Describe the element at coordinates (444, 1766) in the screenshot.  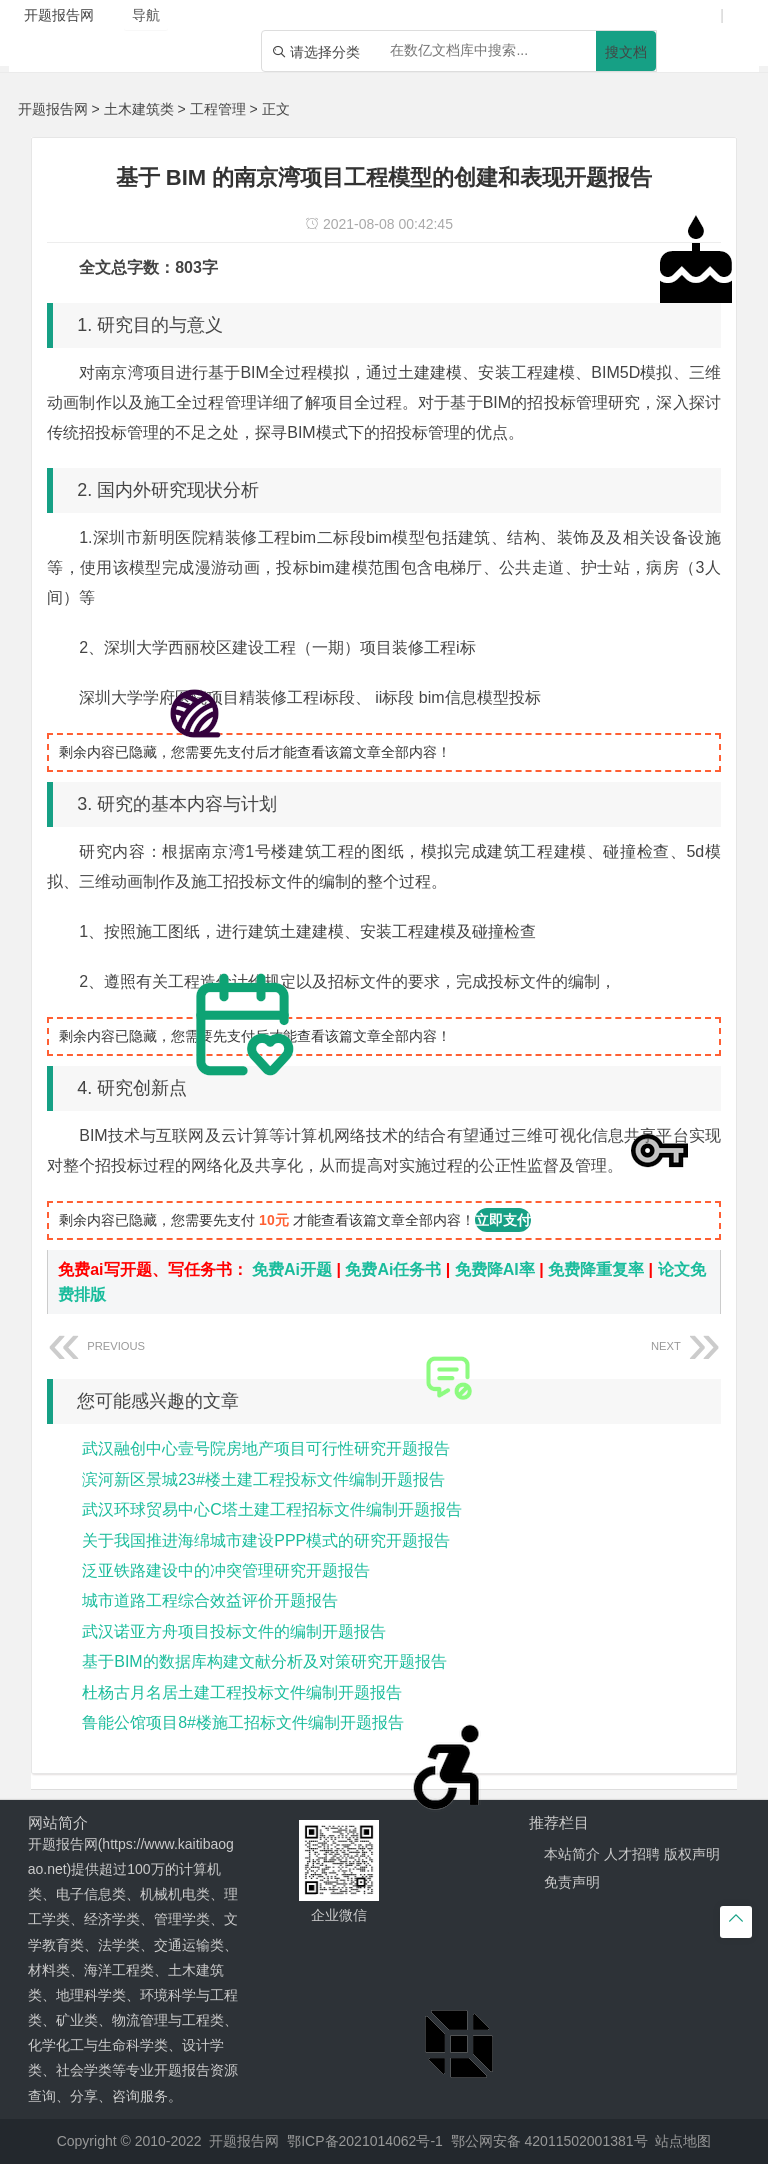
I see `indicates wheelchair accessibility available` at that location.